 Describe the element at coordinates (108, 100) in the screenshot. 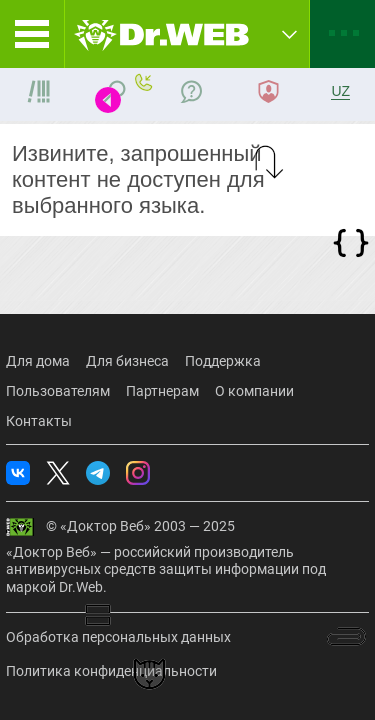

I see `go back to the previous screen` at that location.